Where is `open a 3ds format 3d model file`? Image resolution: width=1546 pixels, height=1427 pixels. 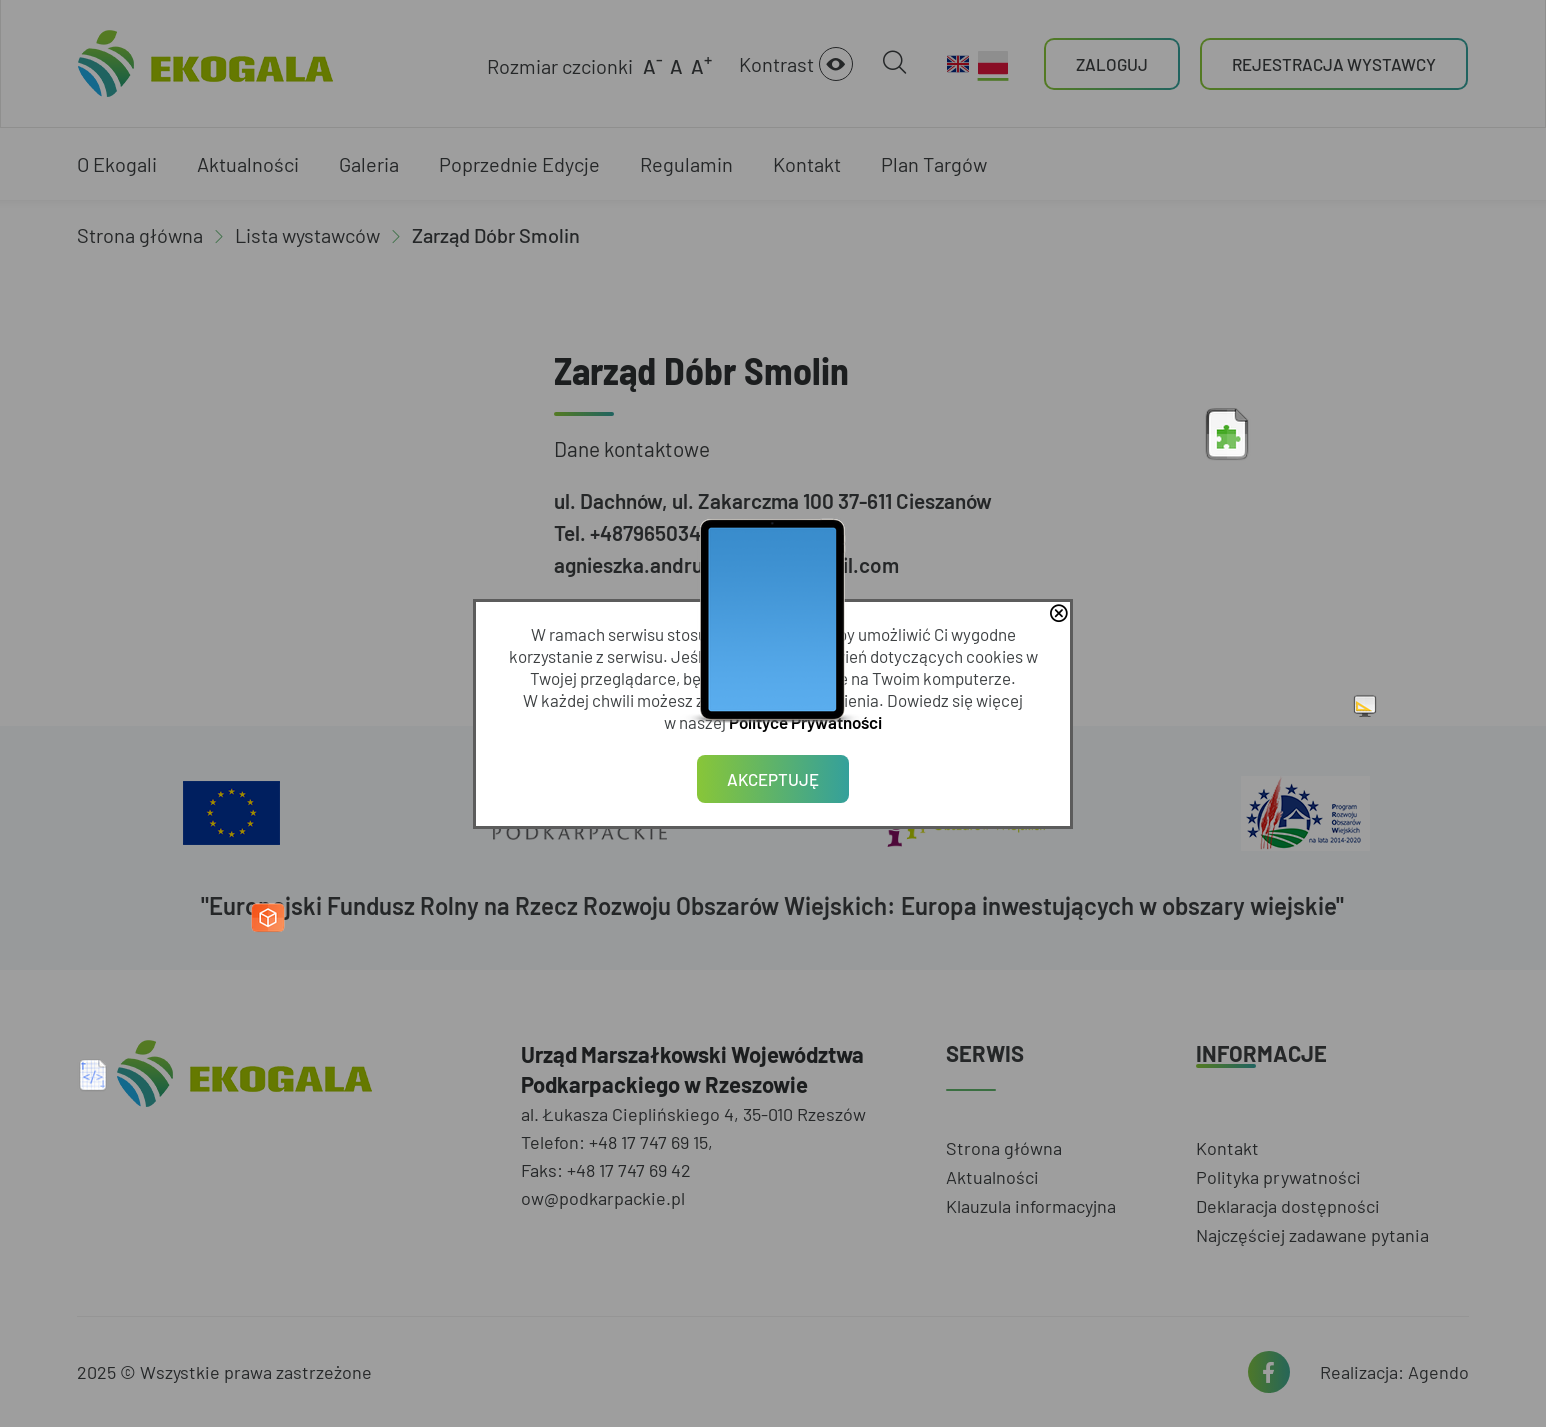
open a 3ds format 3d model file is located at coordinates (268, 917).